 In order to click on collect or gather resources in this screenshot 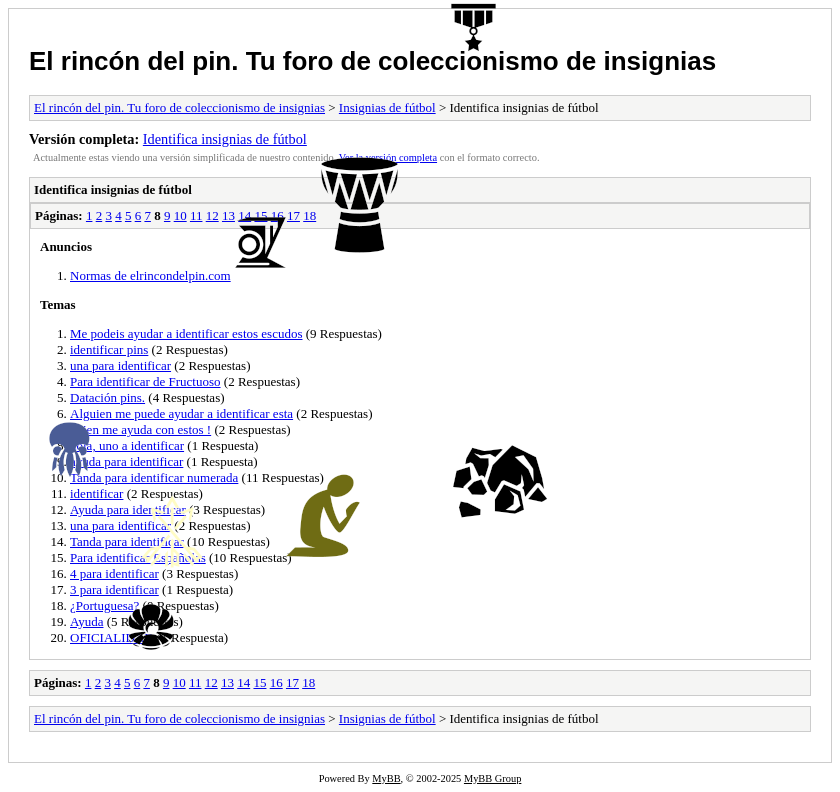, I will do `click(499, 475)`.